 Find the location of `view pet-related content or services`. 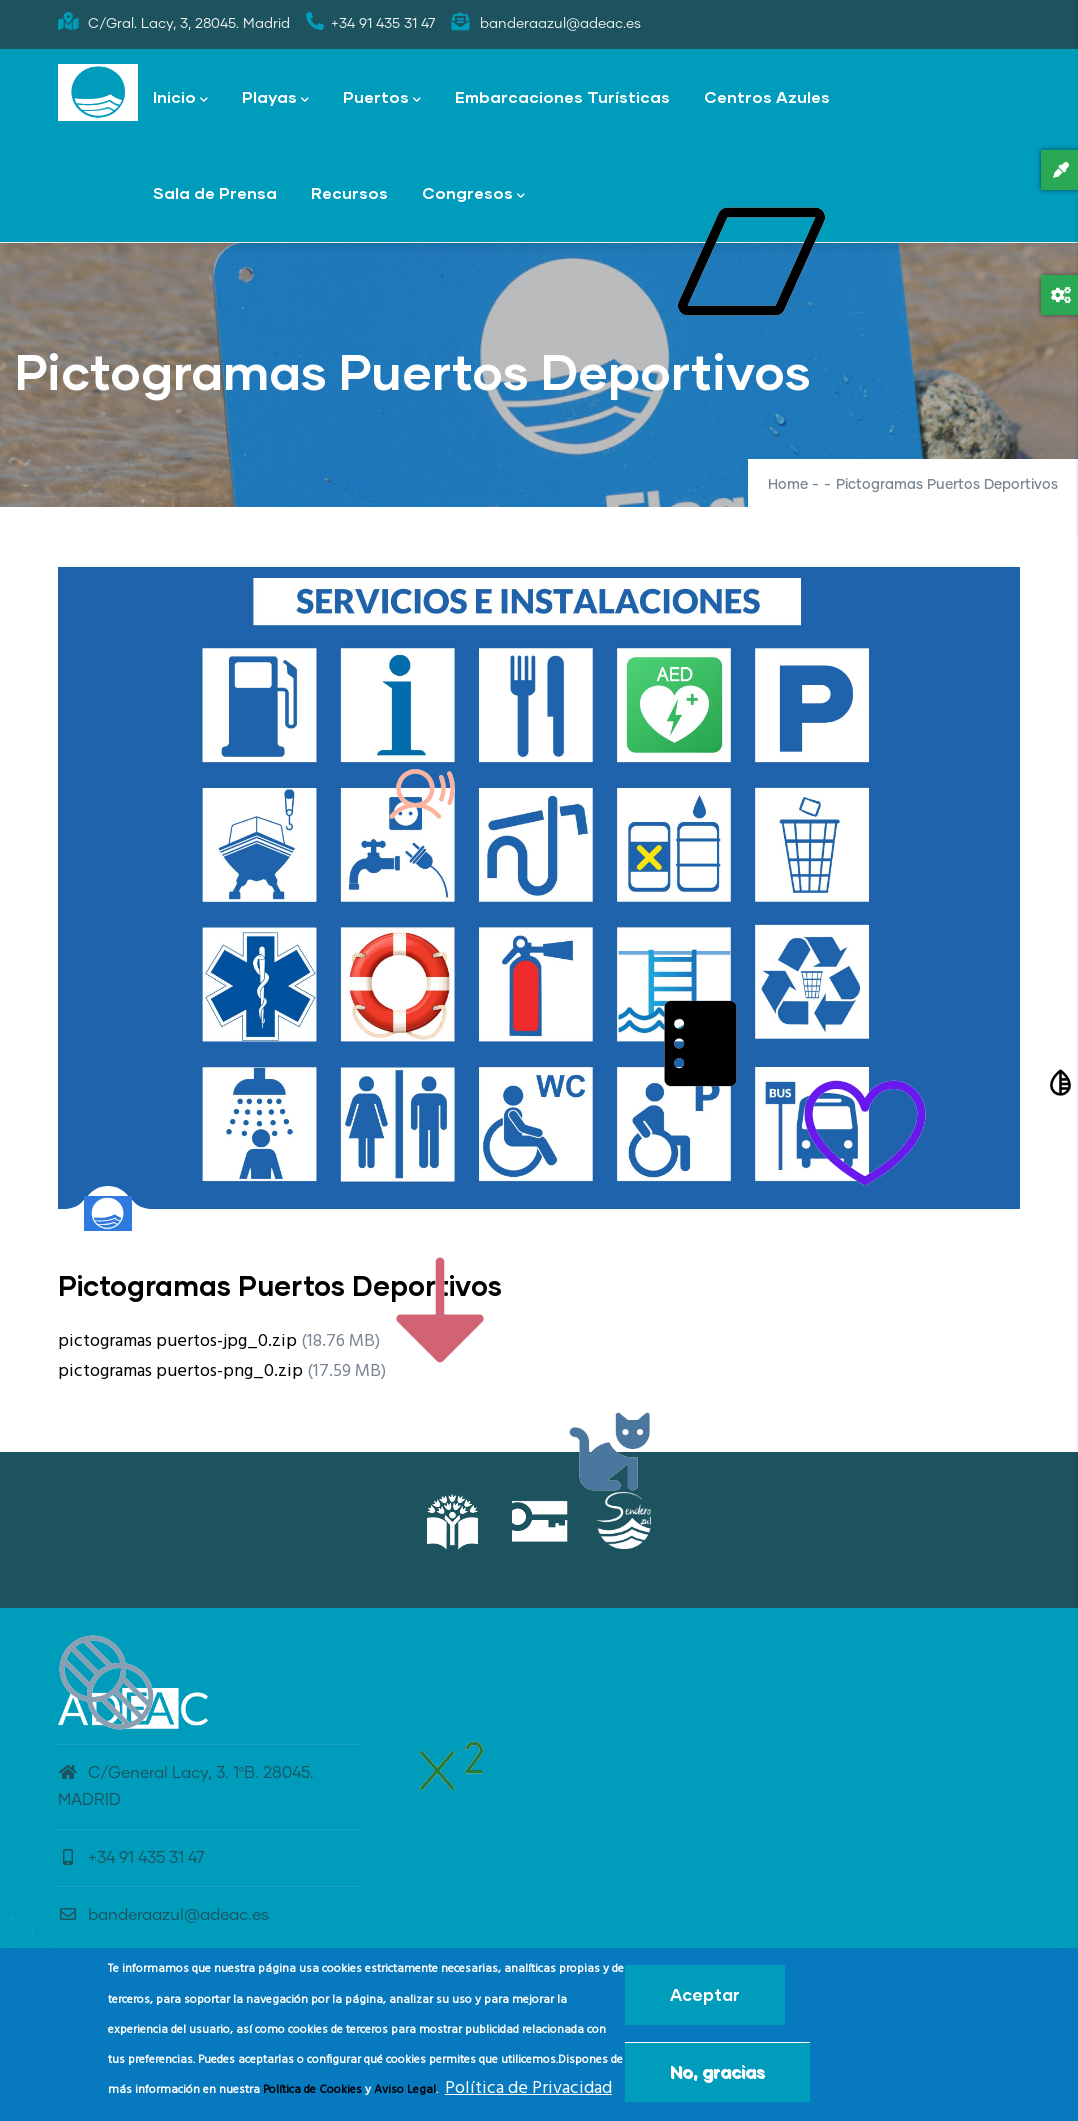

view pet-related content or services is located at coordinates (608, 1451).